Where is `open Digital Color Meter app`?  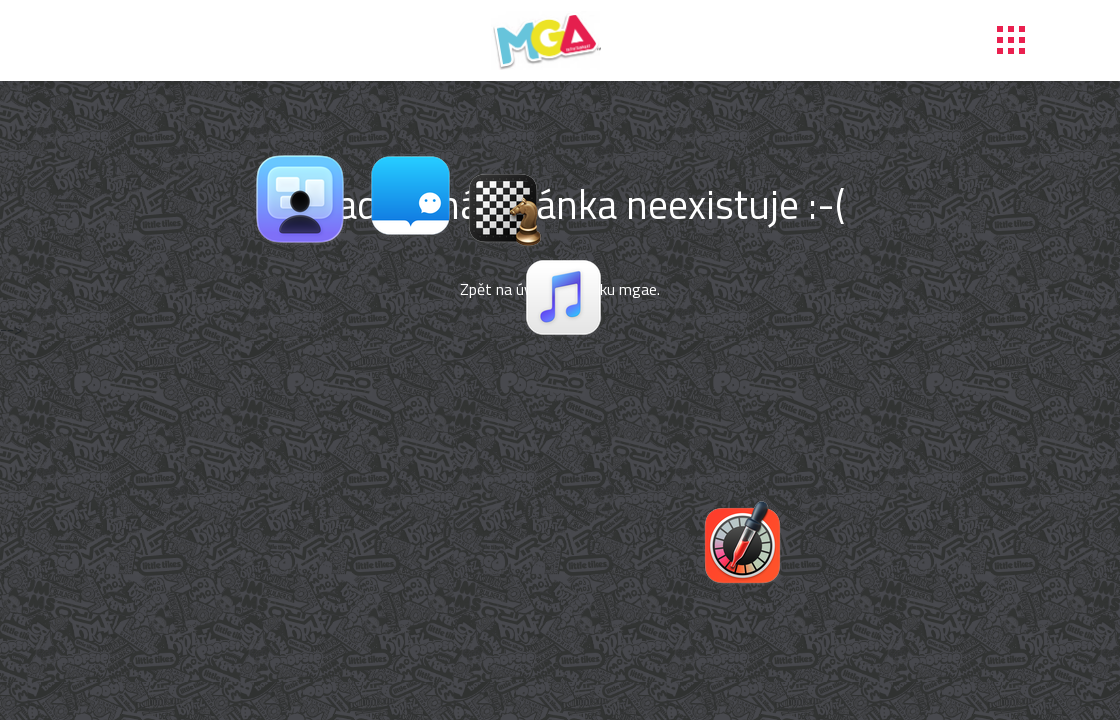
open Digital Color Meter app is located at coordinates (742, 545).